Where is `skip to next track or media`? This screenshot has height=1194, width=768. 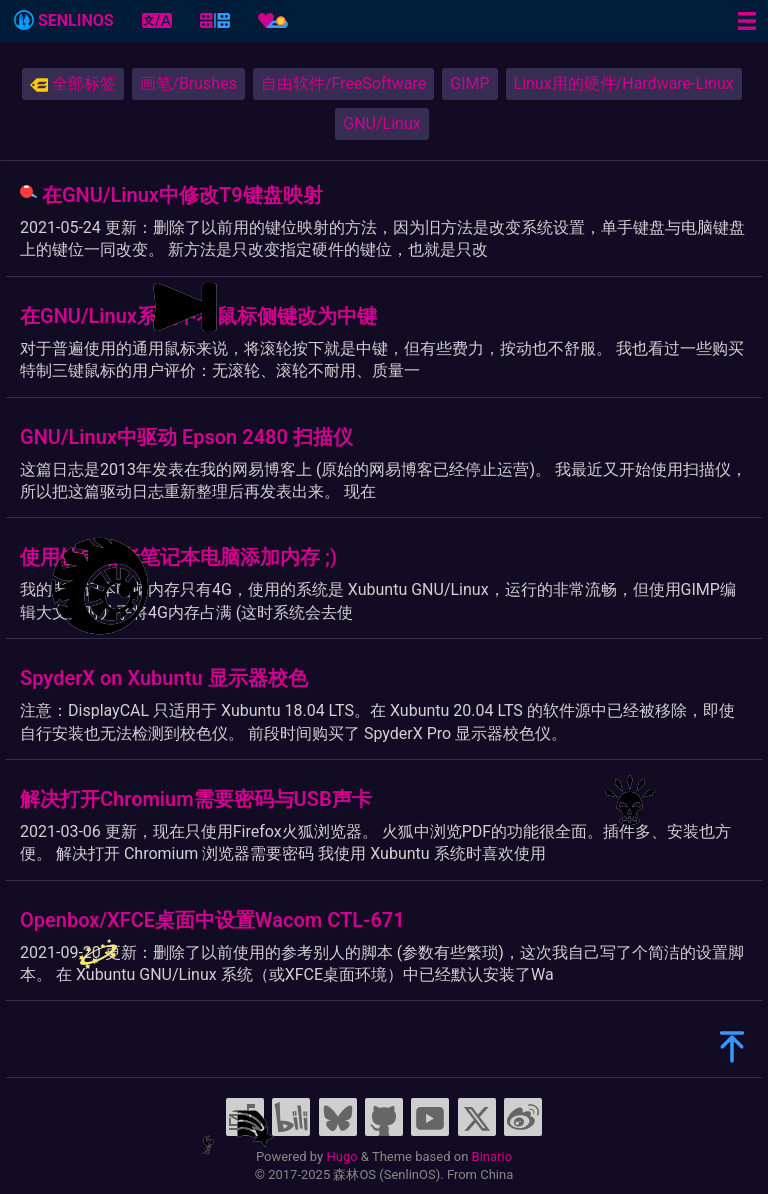 skip to next track or media is located at coordinates (185, 307).